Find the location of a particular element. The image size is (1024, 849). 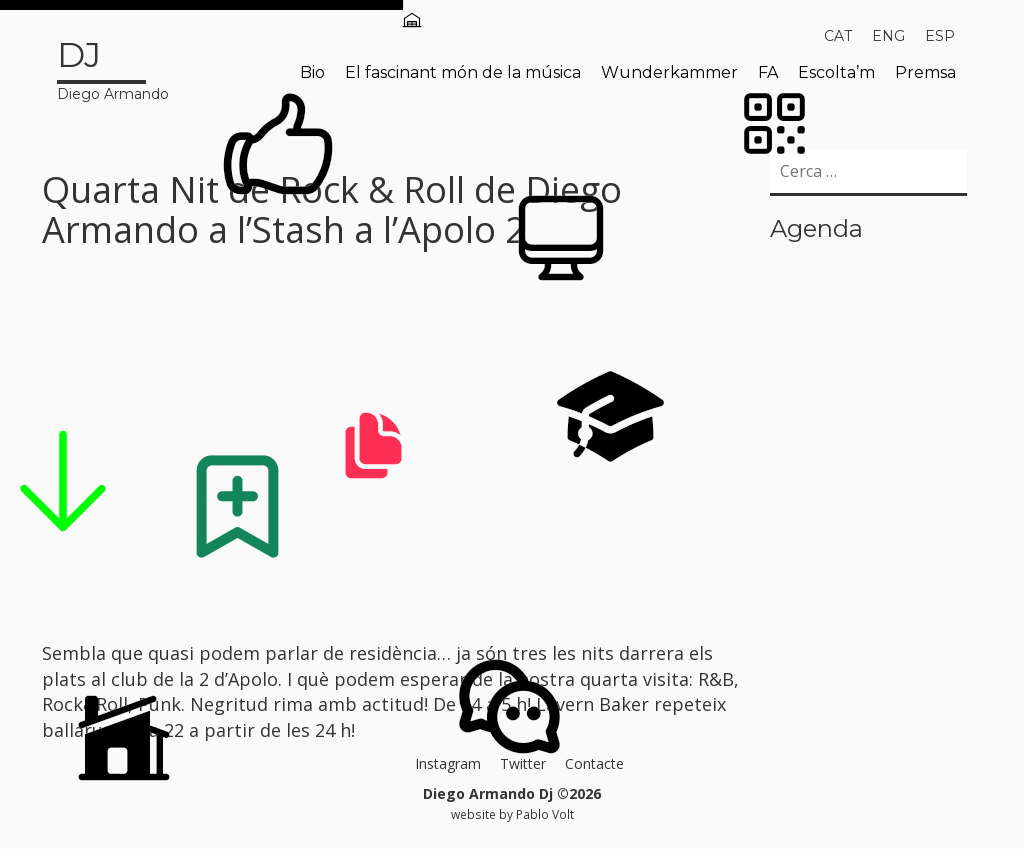

open wechat messaging app is located at coordinates (509, 706).